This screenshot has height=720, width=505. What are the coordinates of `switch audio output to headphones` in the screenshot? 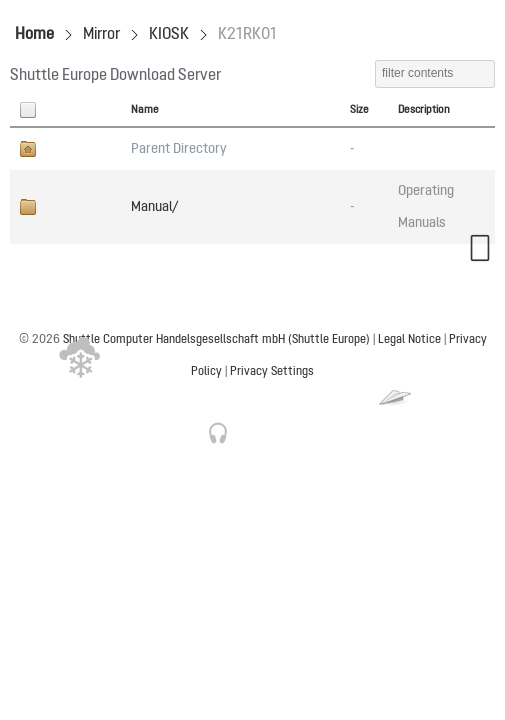 It's located at (218, 433).